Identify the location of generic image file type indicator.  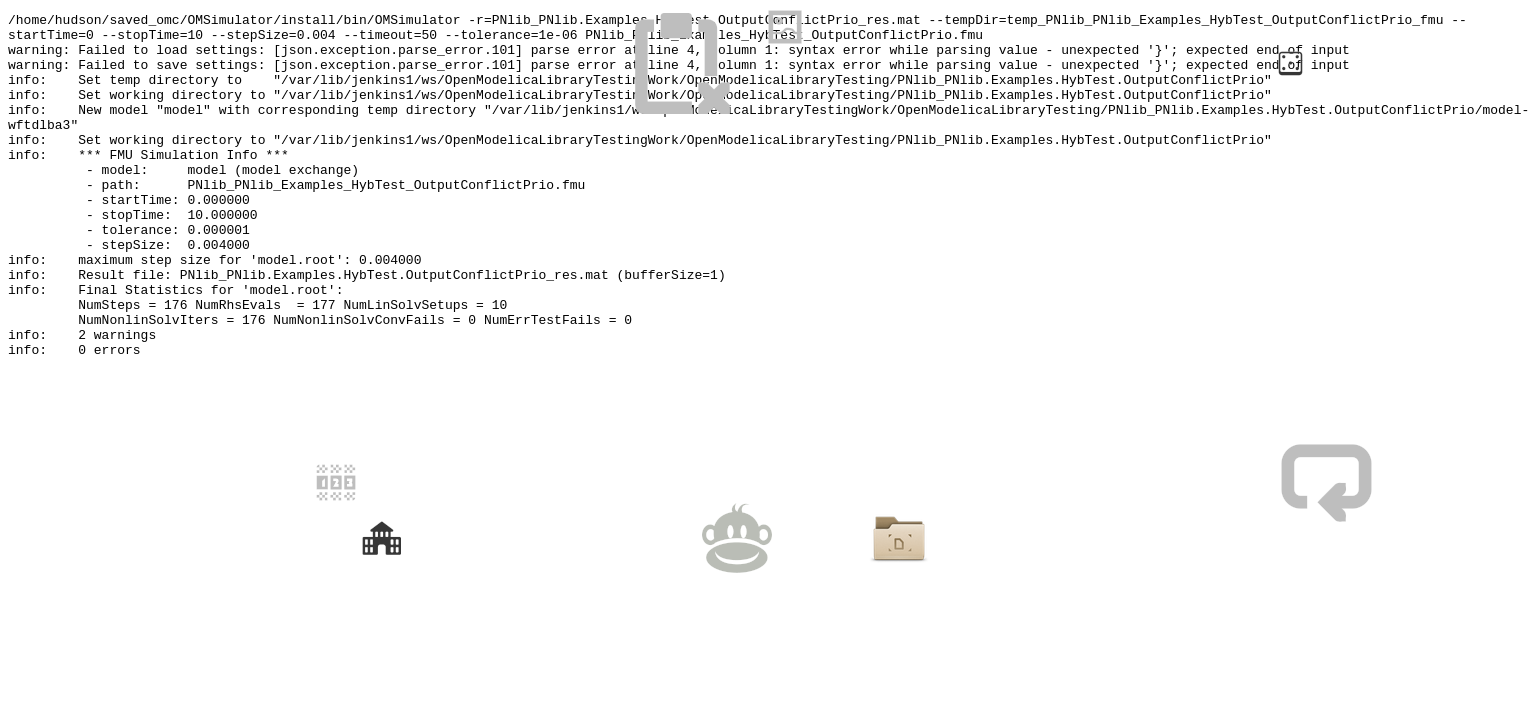
(785, 27).